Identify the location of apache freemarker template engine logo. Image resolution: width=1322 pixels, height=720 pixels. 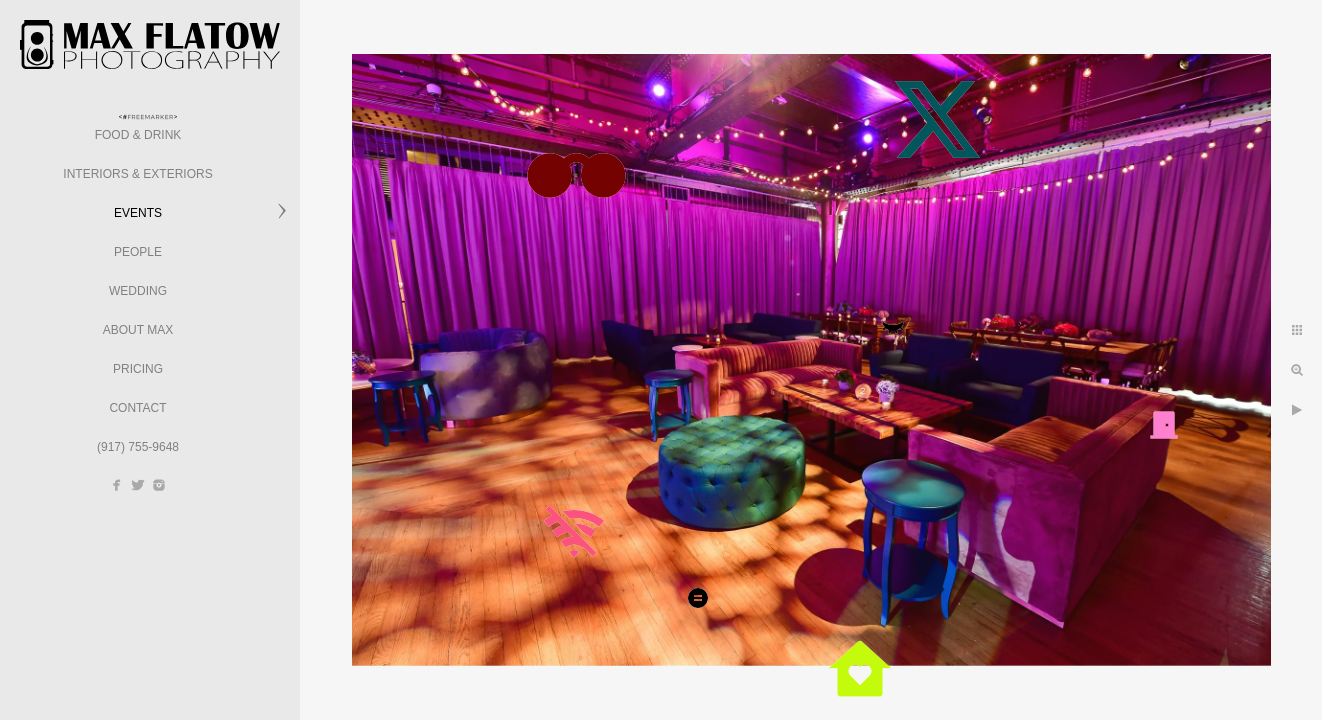
(148, 117).